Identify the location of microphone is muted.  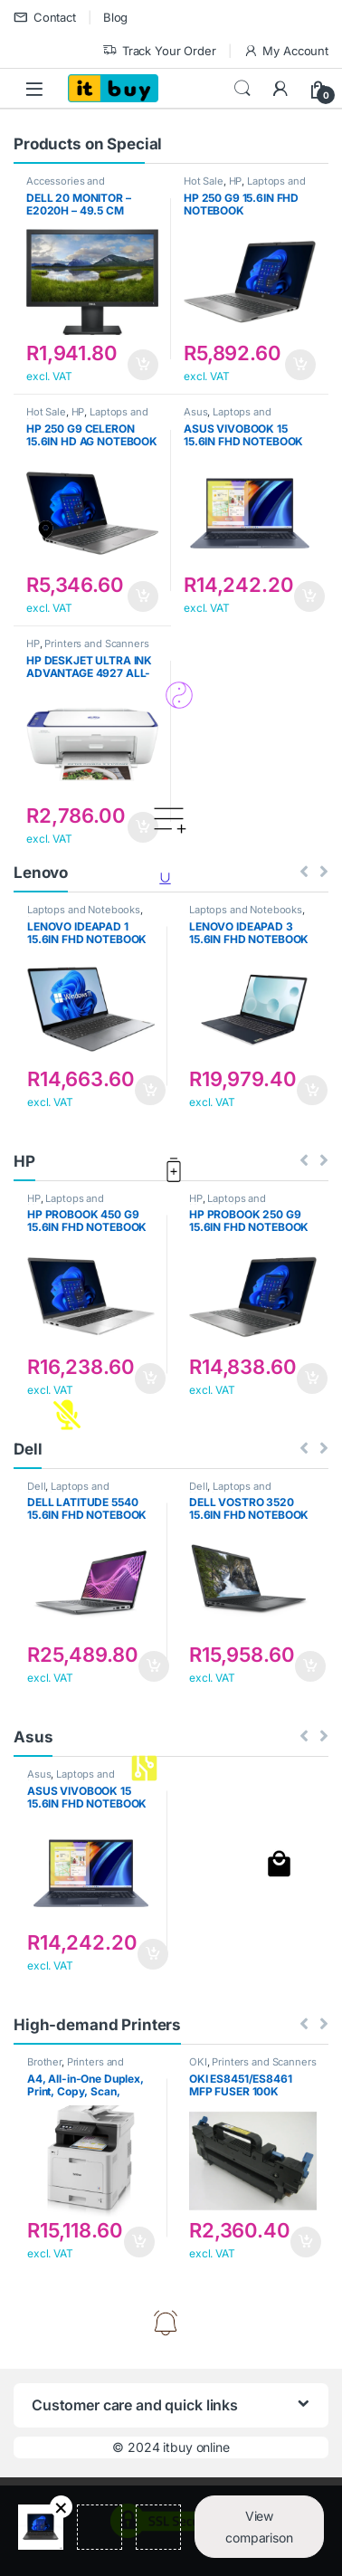
(67, 1415).